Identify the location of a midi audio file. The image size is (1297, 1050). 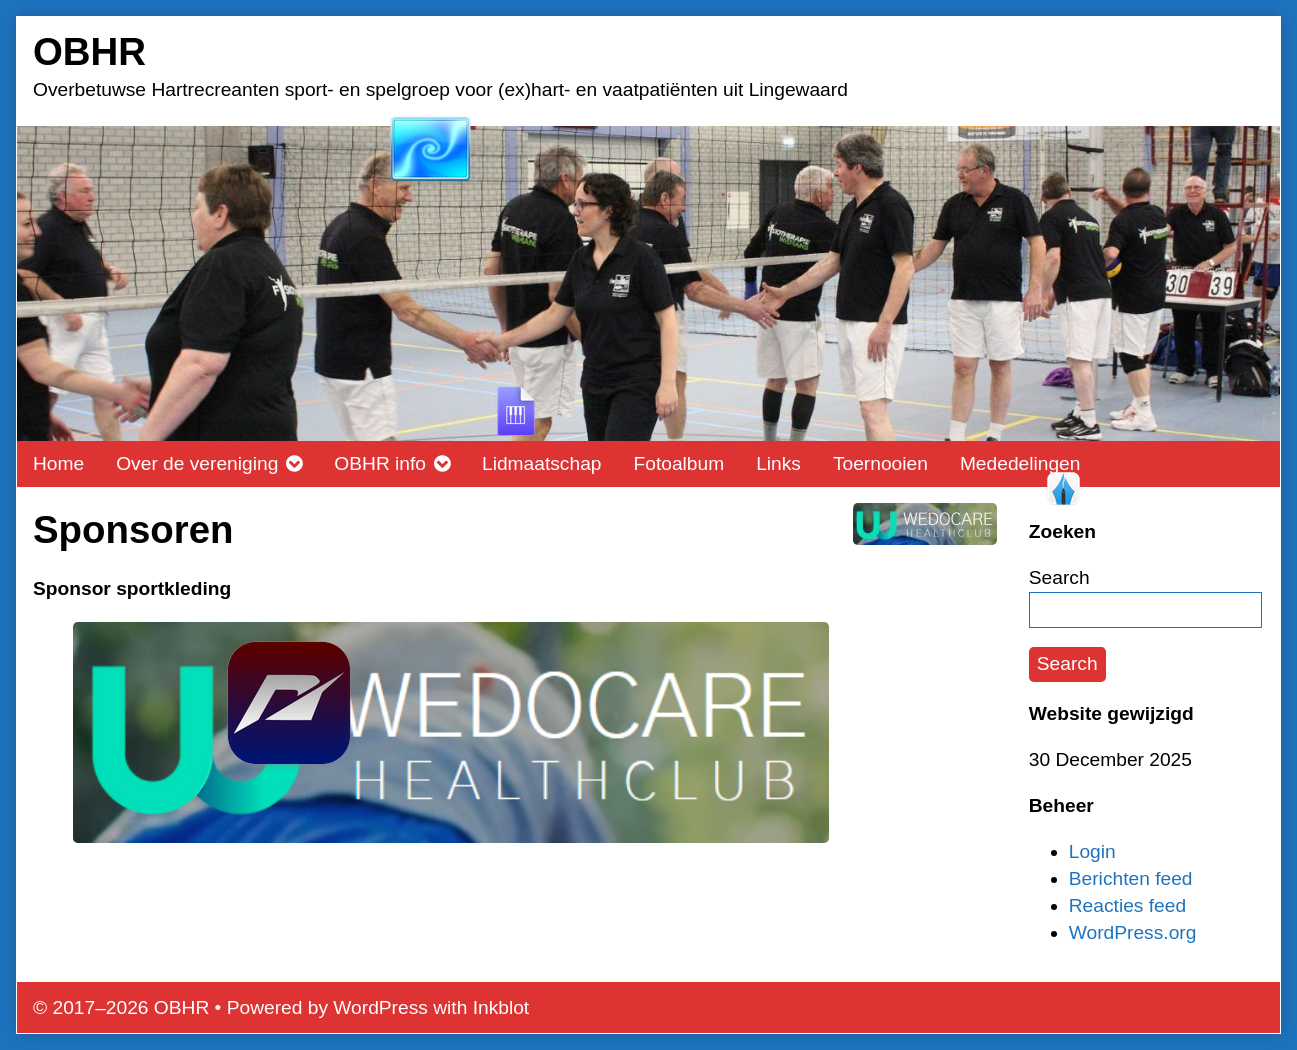
(516, 412).